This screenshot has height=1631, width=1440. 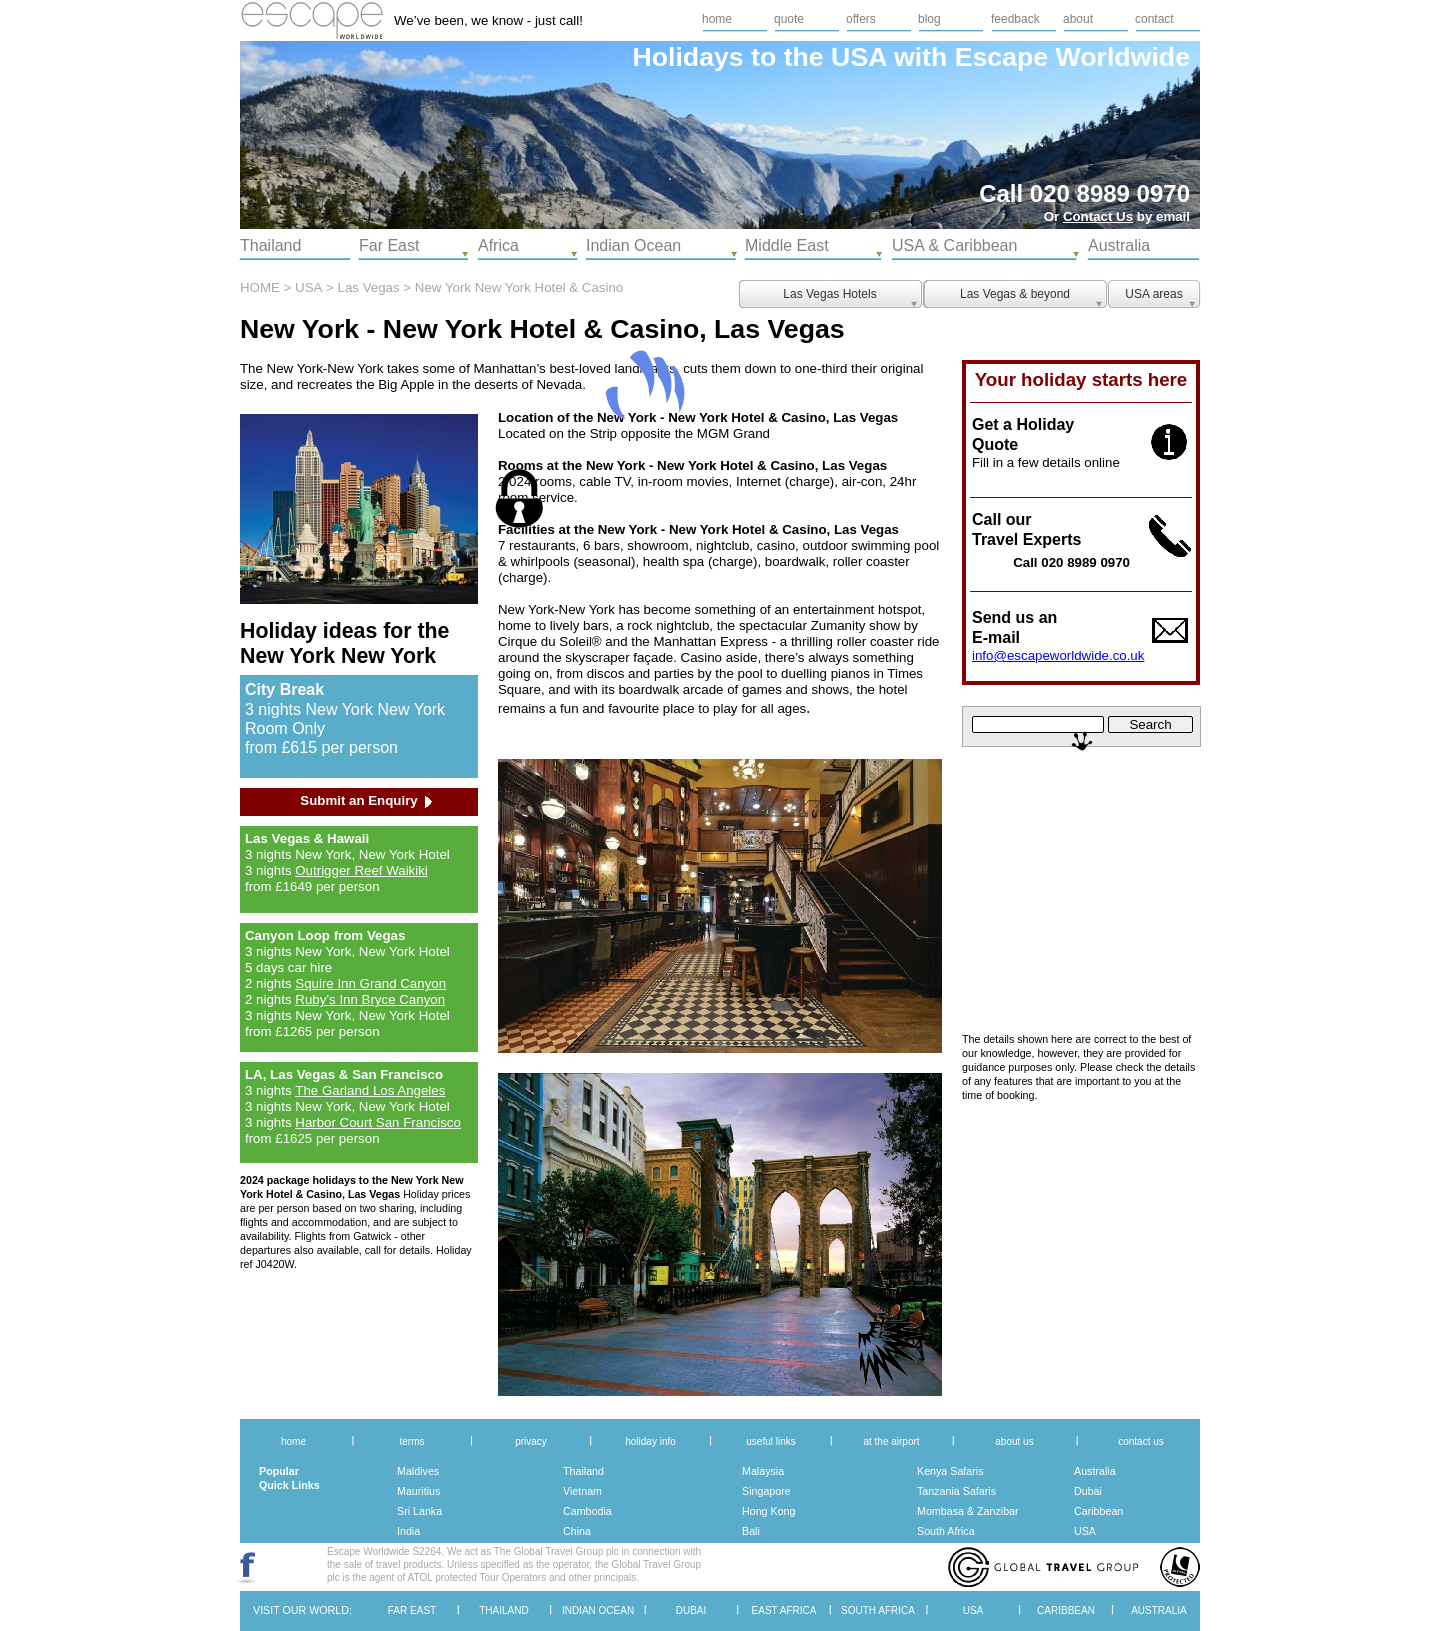 I want to click on toggle brightness or light mode, so click(x=895, y=1358).